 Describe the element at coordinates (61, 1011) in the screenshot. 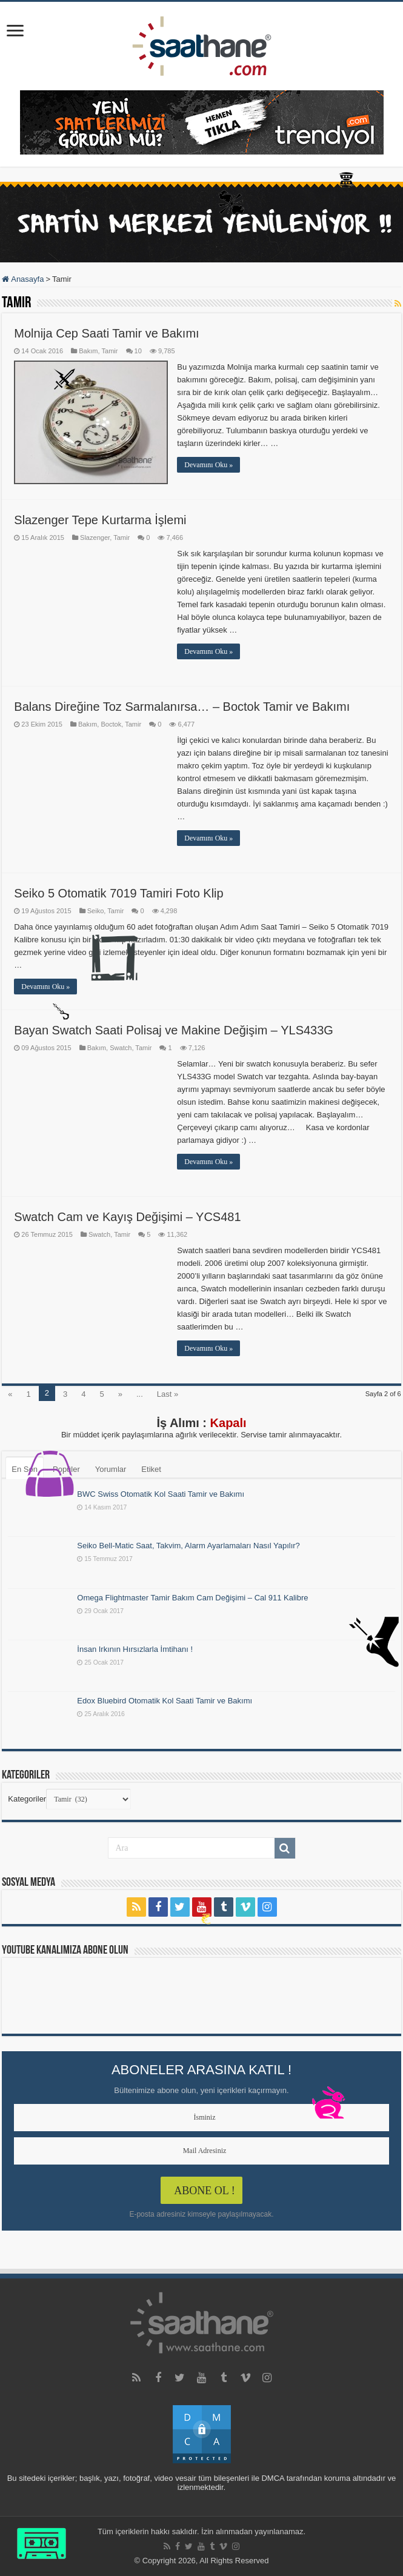

I see `equip meat hook weapon or tool` at that location.